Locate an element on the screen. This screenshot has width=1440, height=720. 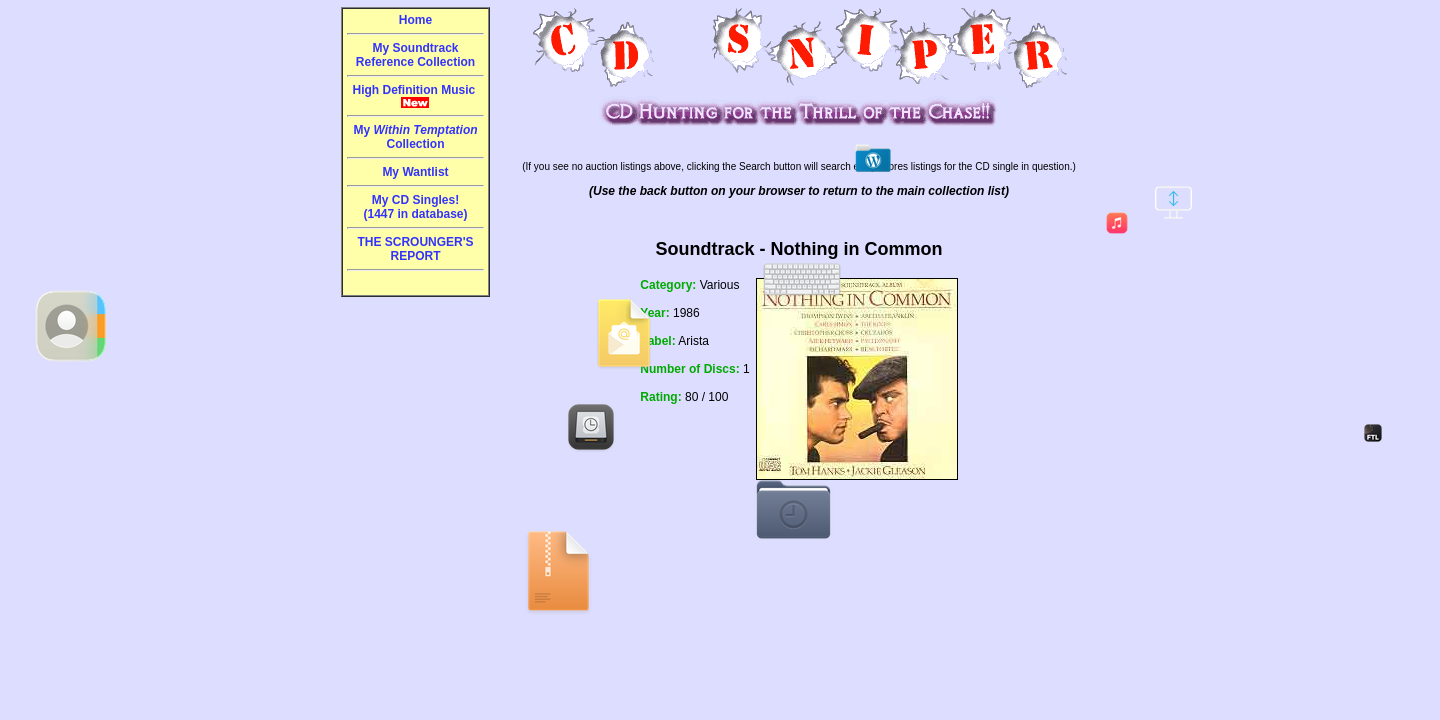
open system backup preferences is located at coordinates (591, 427).